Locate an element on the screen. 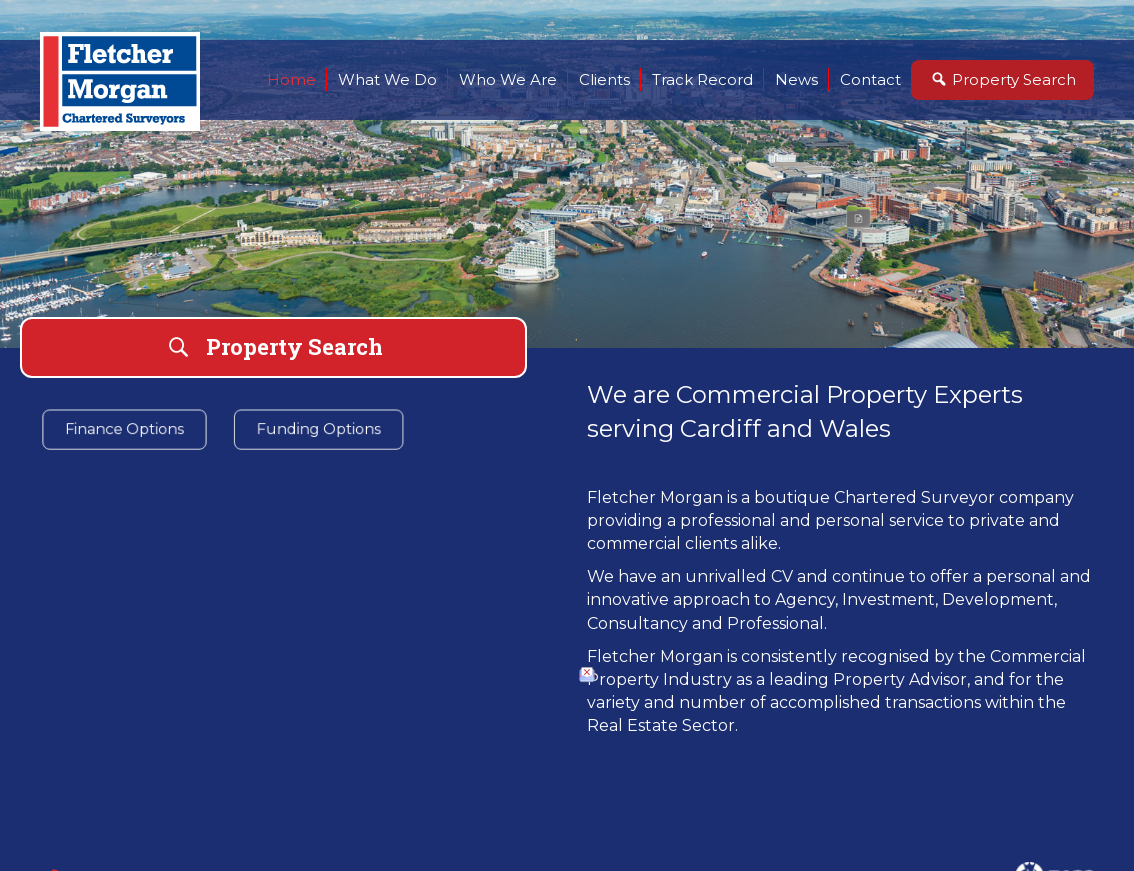  open your documents folder is located at coordinates (858, 216).